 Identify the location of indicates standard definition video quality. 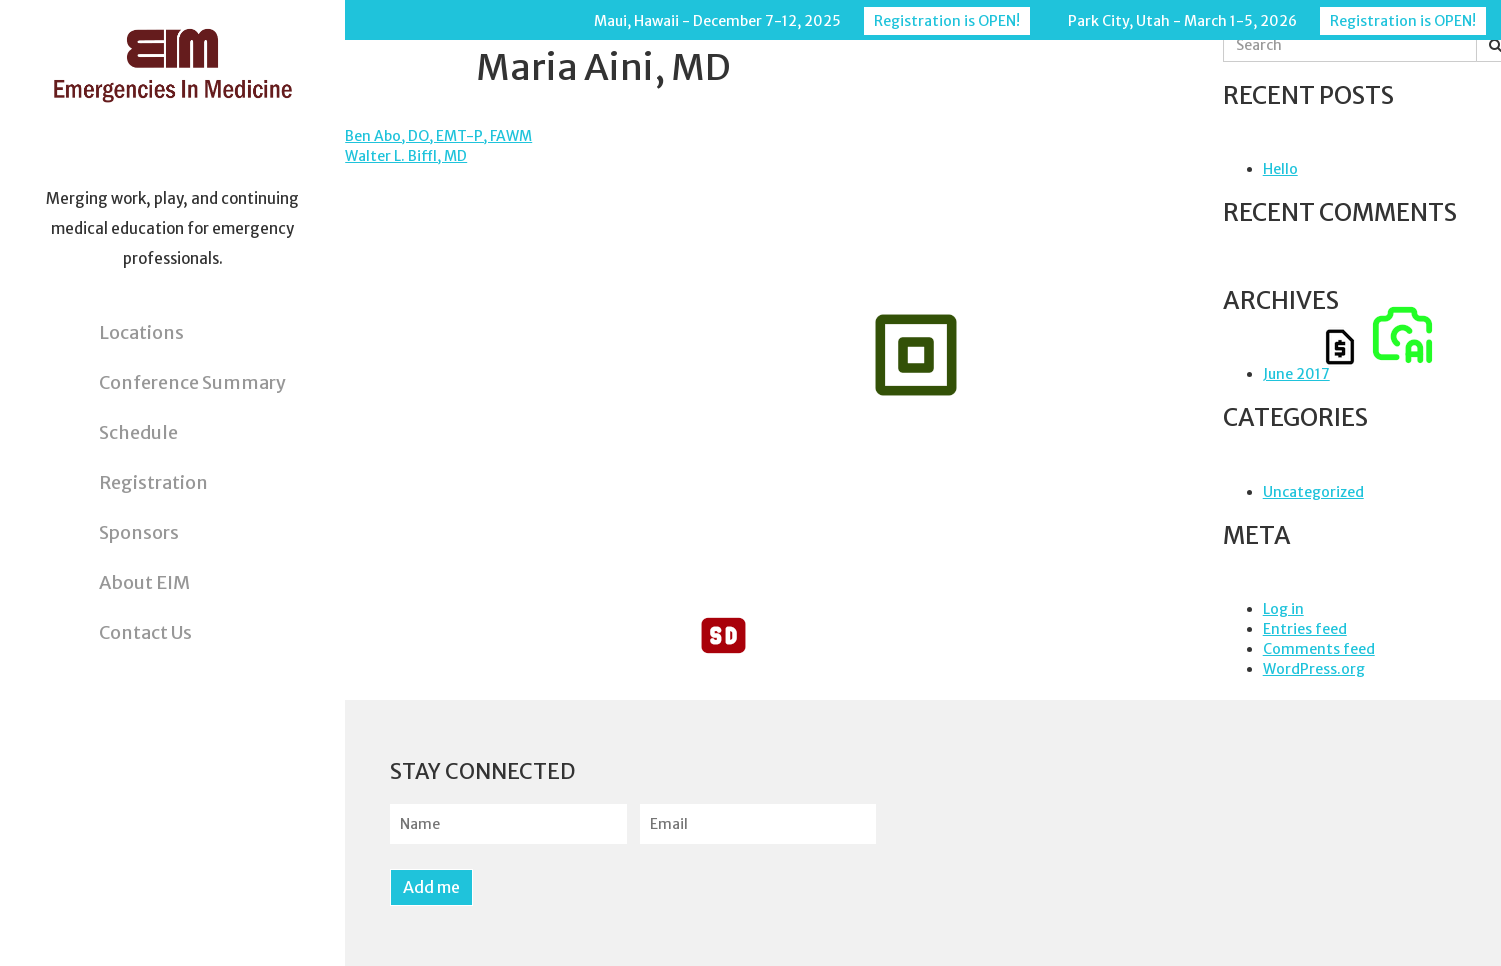
(723, 635).